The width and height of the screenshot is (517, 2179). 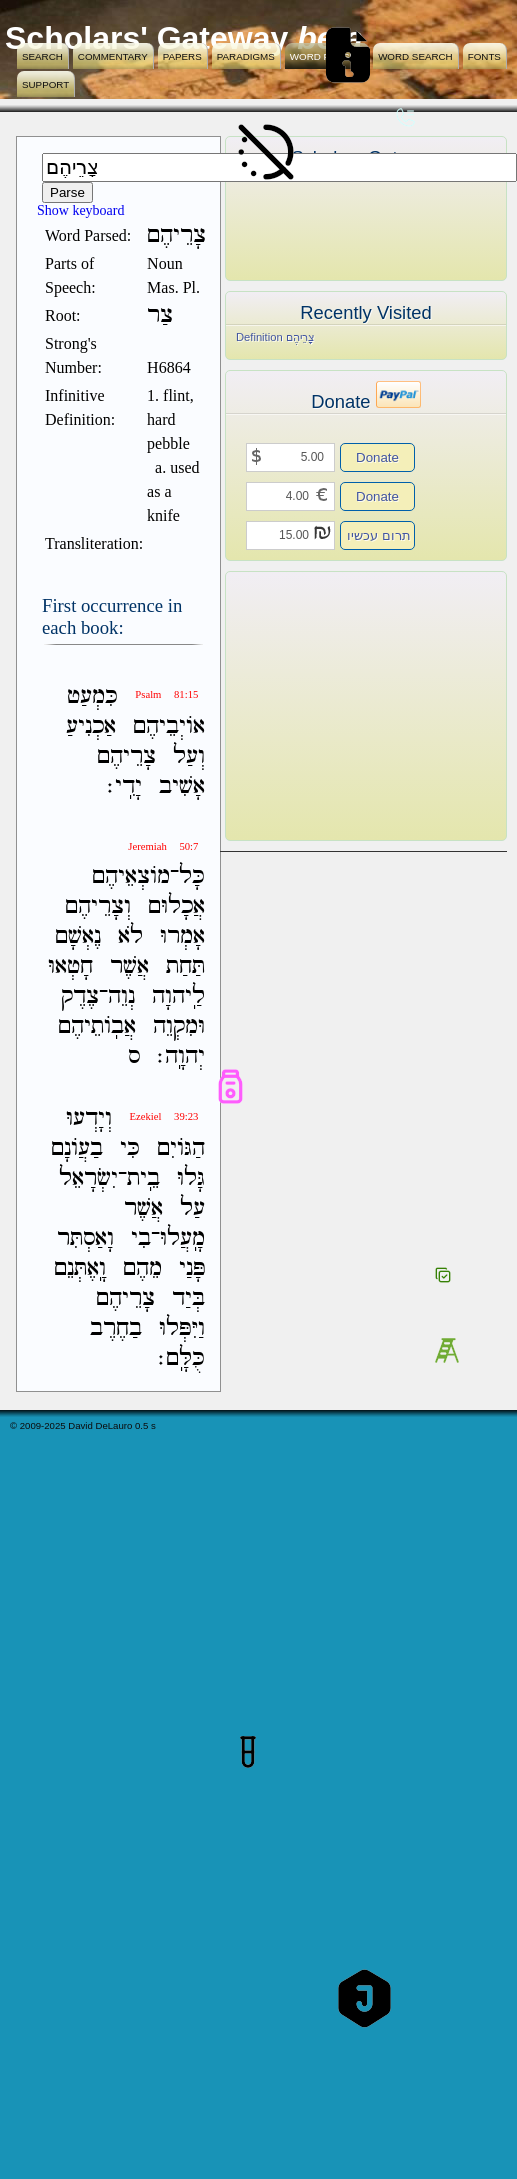 I want to click on access lab or test results, so click(x=248, y=1752).